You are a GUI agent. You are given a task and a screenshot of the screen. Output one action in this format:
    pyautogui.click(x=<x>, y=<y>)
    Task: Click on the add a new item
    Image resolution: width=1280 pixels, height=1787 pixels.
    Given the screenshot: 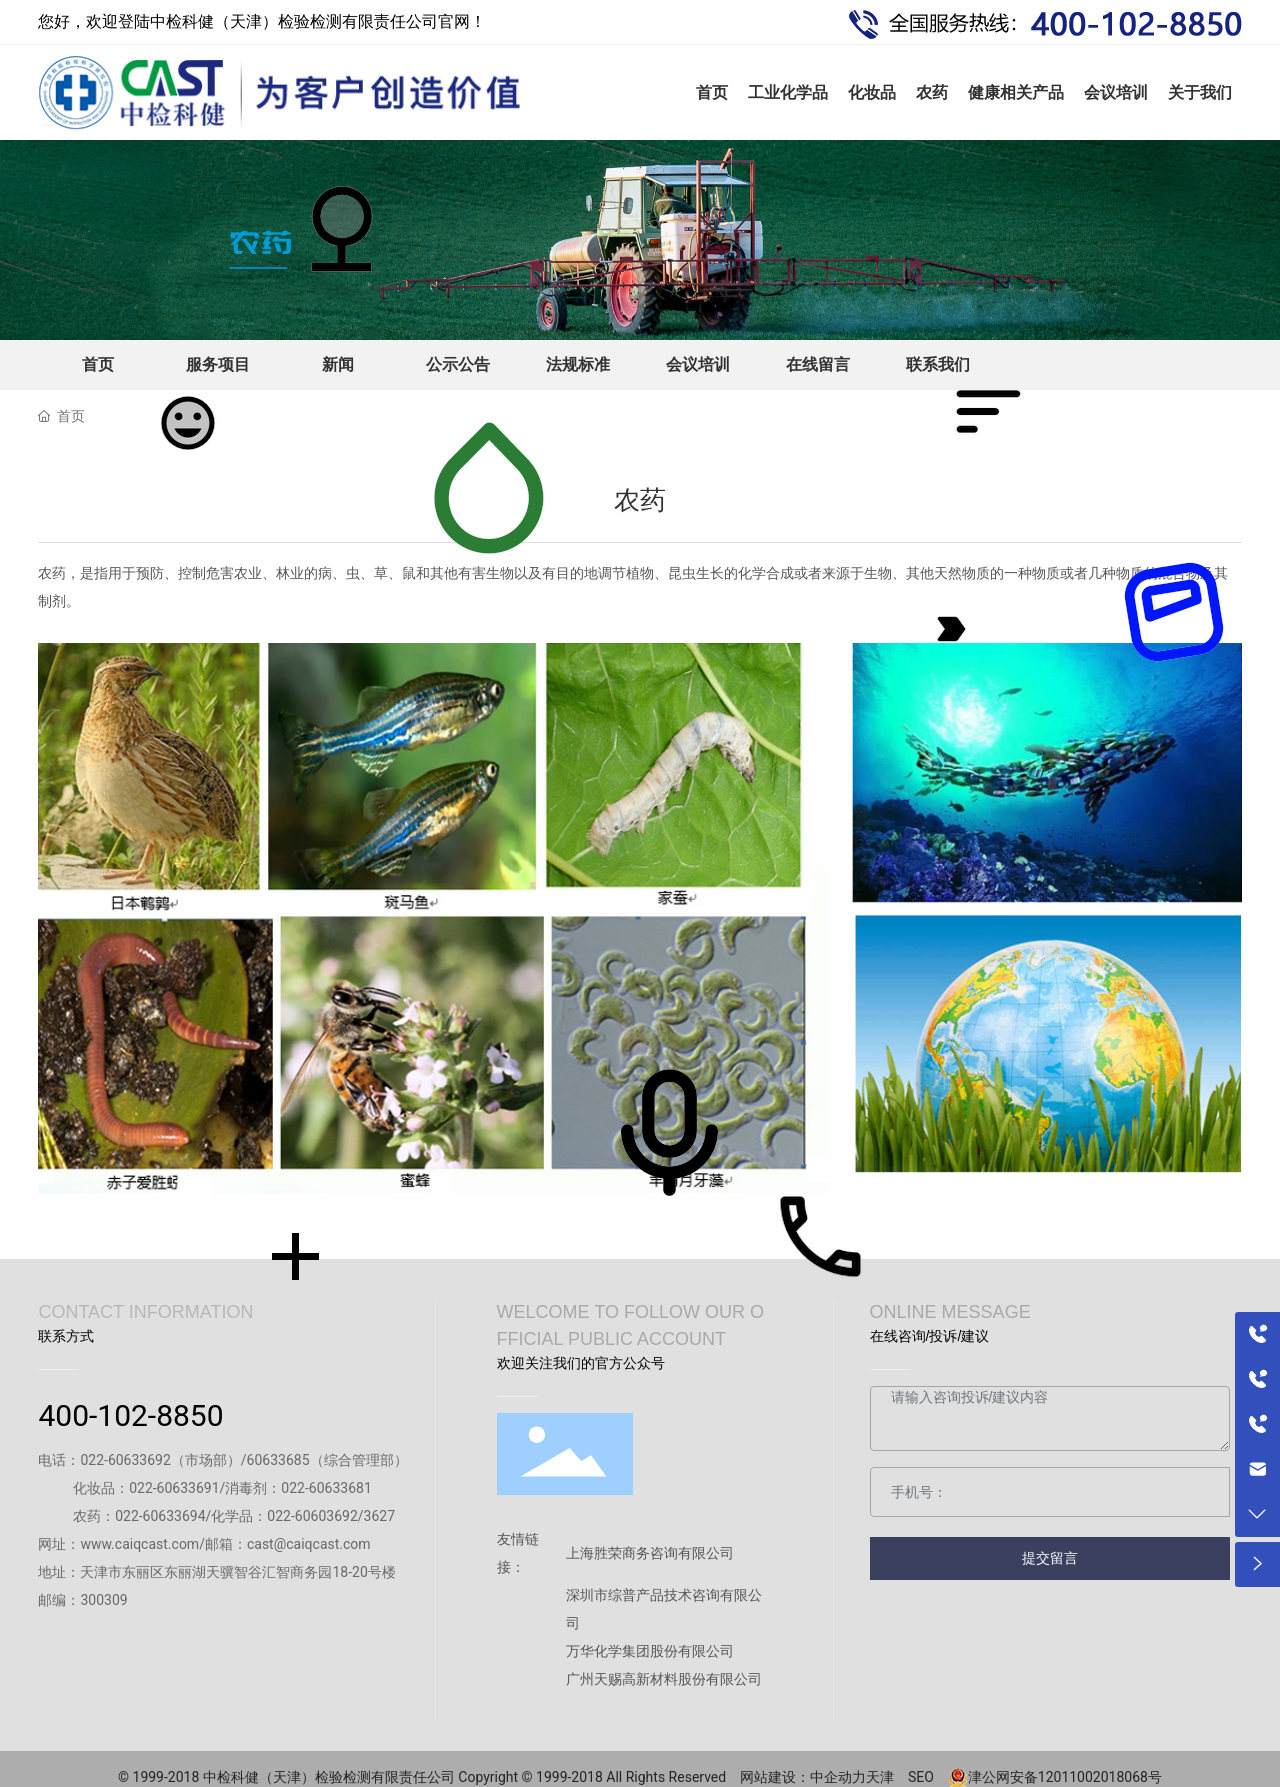 What is the action you would take?
    pyautogui.click(x=295, y=1256)
    